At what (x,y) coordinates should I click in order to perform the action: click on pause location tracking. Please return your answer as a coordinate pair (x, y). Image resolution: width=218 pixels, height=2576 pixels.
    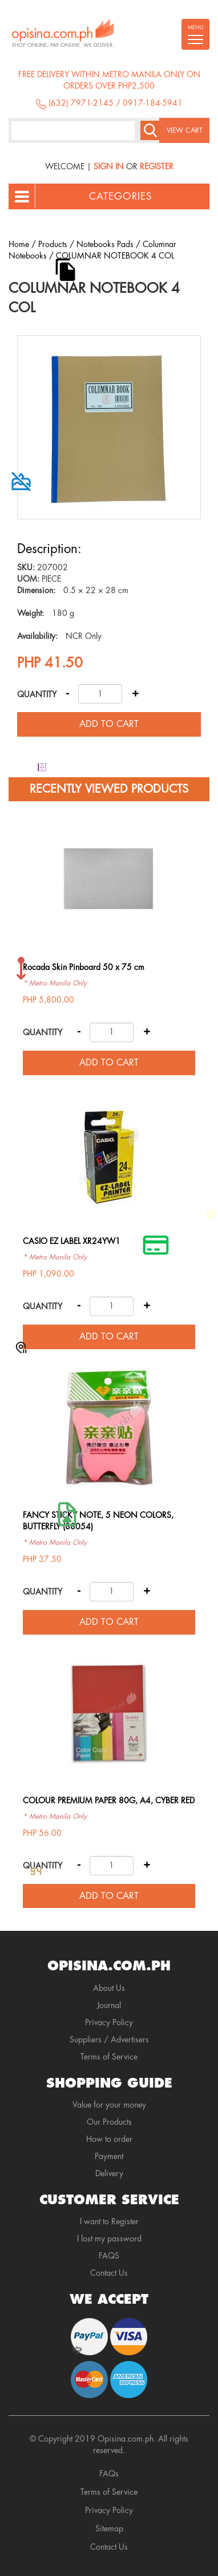
    Looking at the image, I should click on (21, 1347).